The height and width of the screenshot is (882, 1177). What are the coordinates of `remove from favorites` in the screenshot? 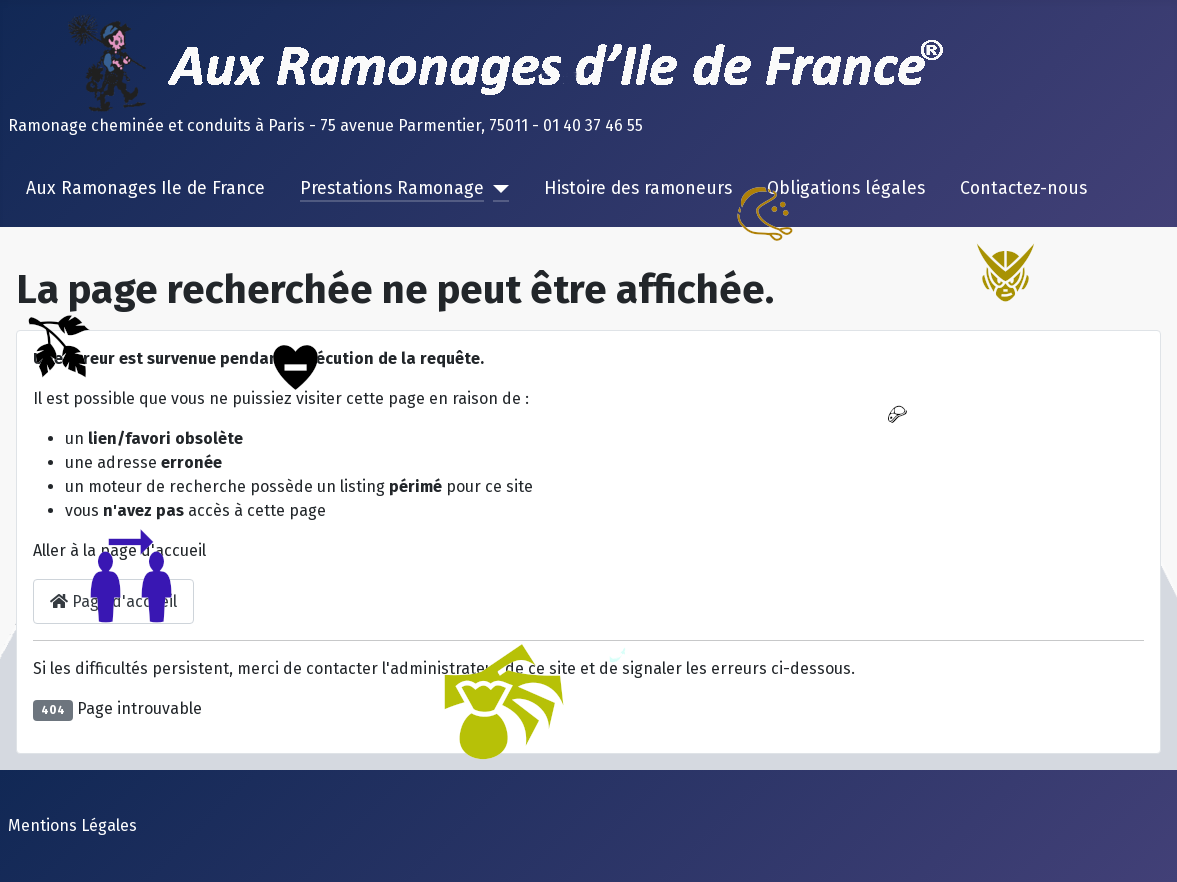 It's located at (295, 367).